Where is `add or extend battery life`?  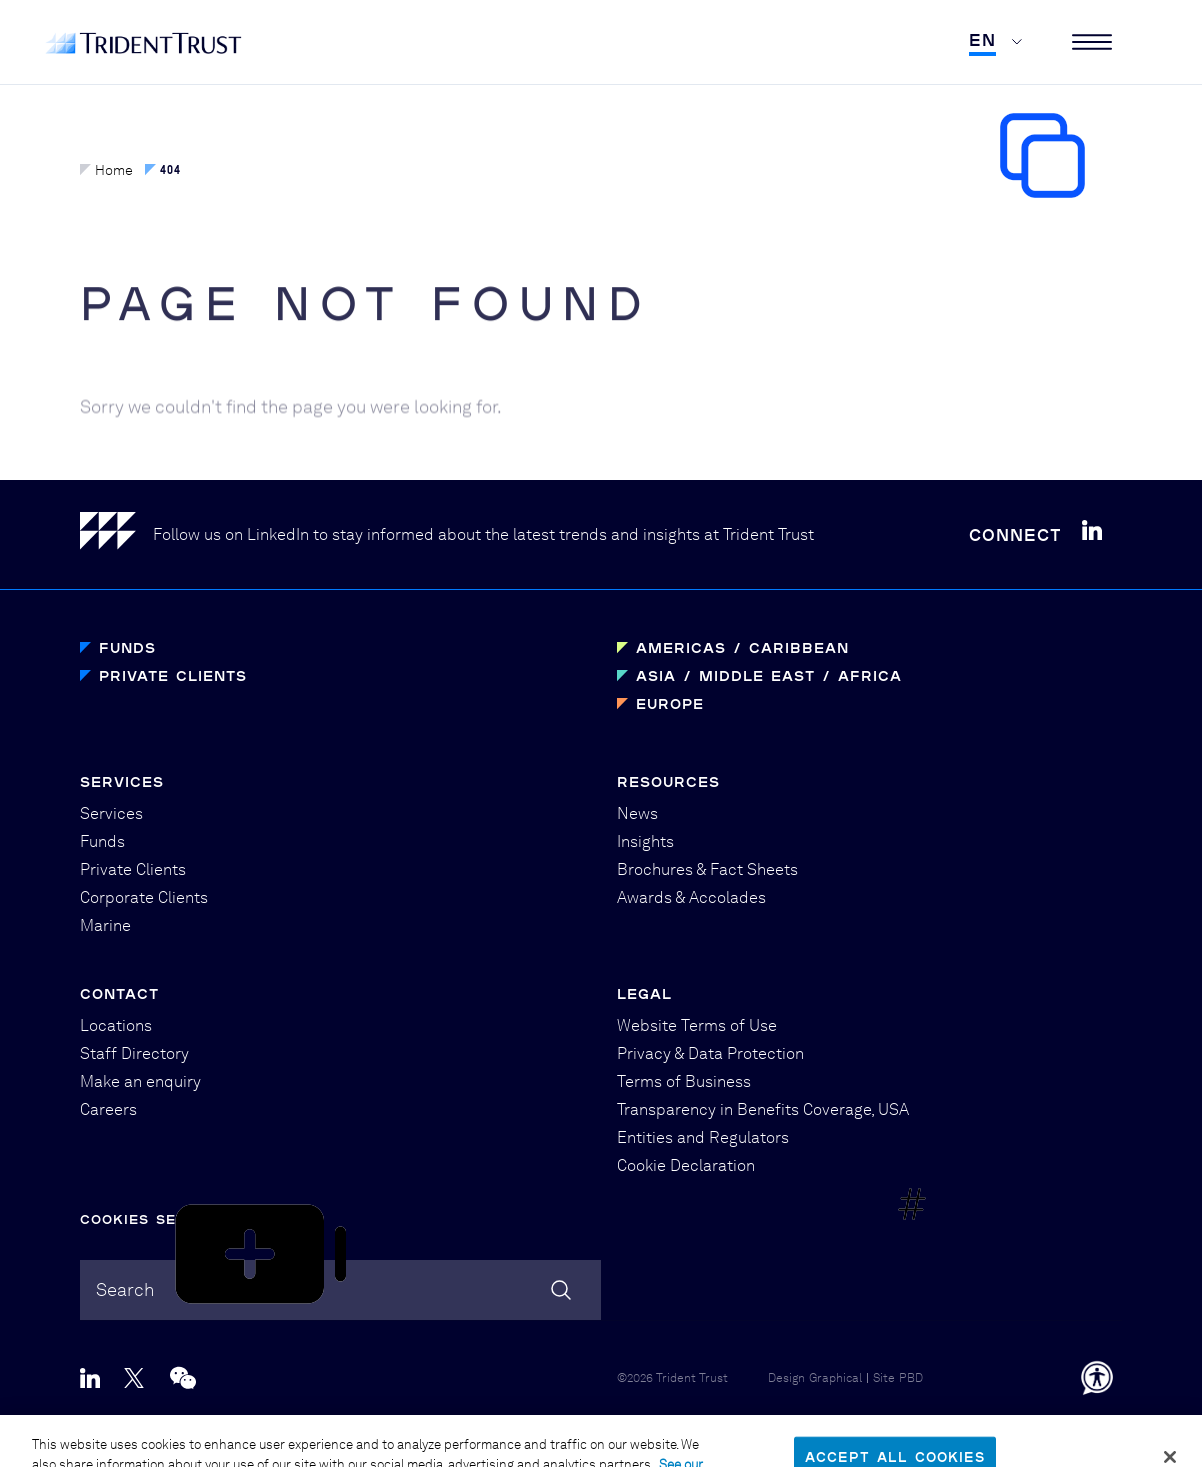 add or extend battery life is located at coordinates (258, 1254).